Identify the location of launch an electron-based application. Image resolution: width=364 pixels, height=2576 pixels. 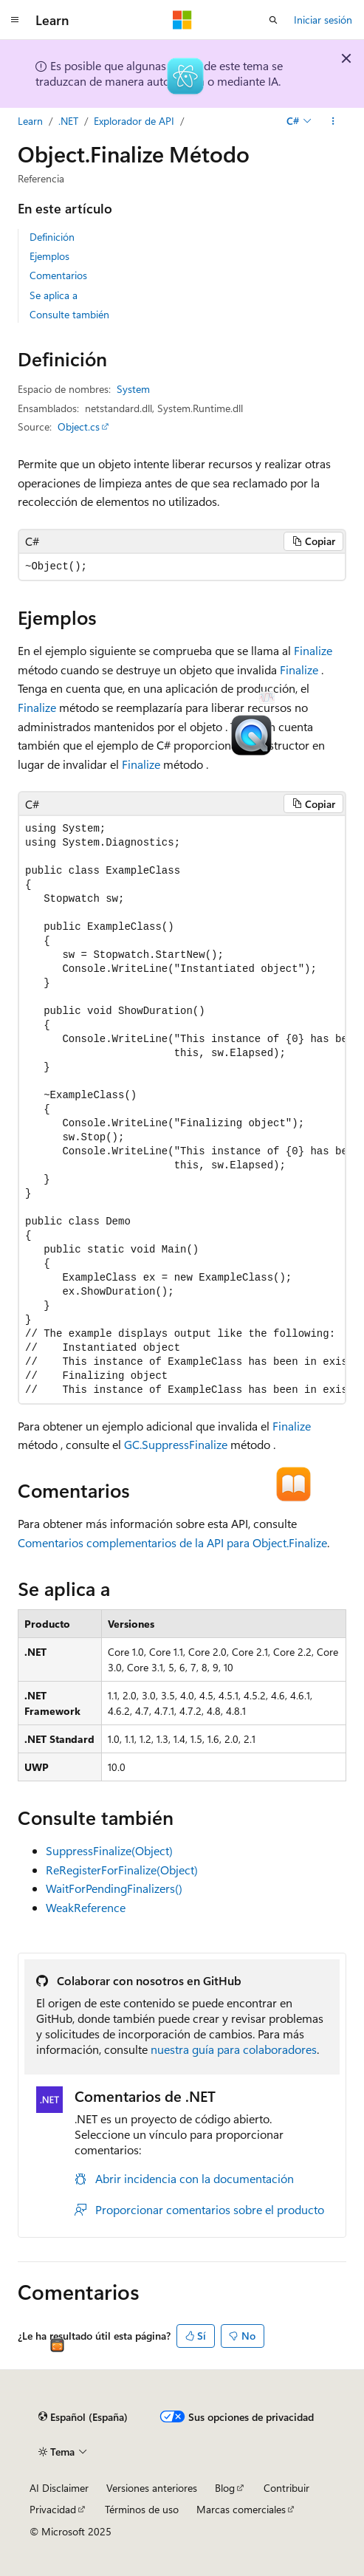
(185, 76).